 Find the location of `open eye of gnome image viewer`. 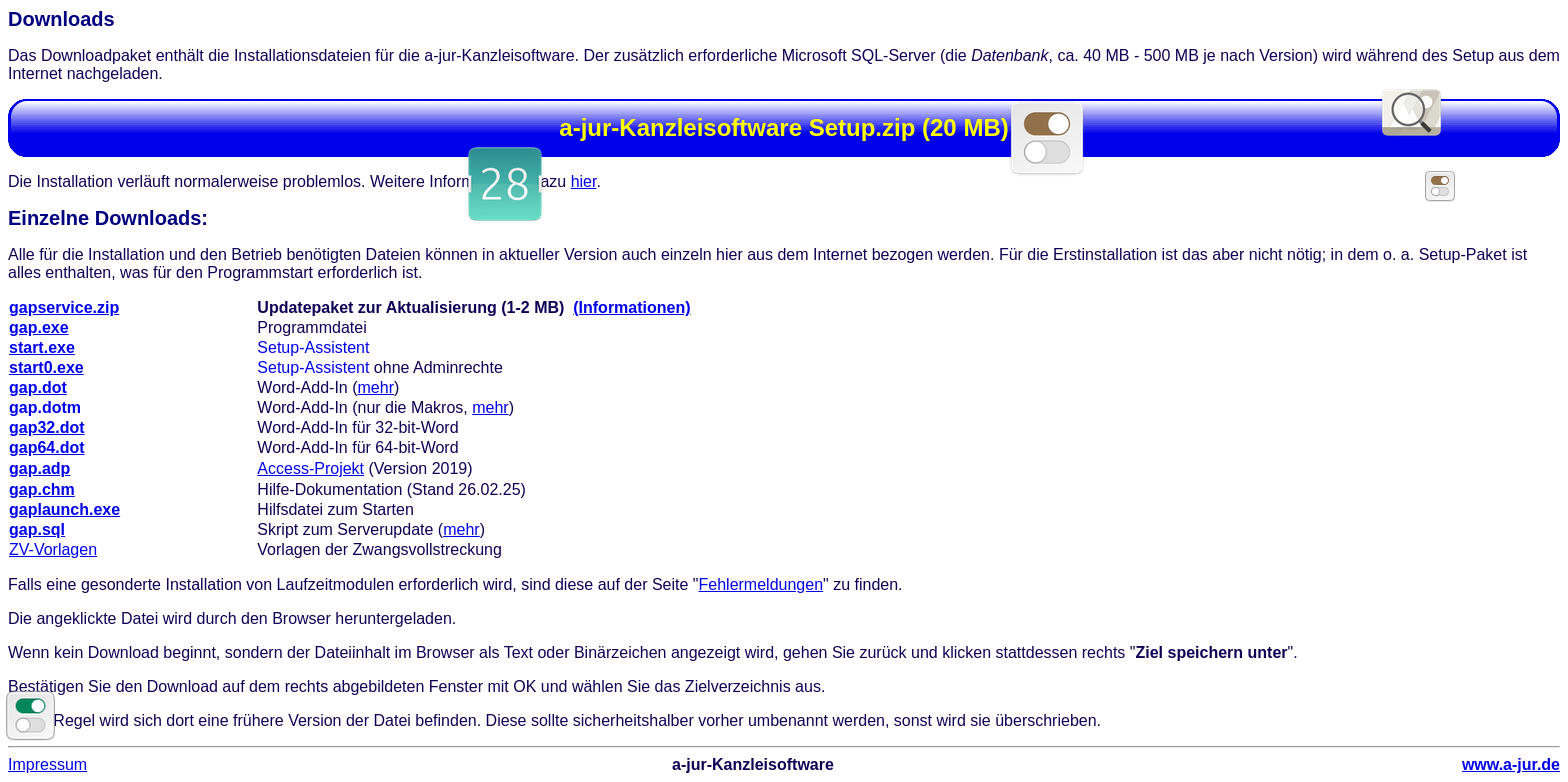

open eye of gnome image viewer is located at coordinates (1411, 112).